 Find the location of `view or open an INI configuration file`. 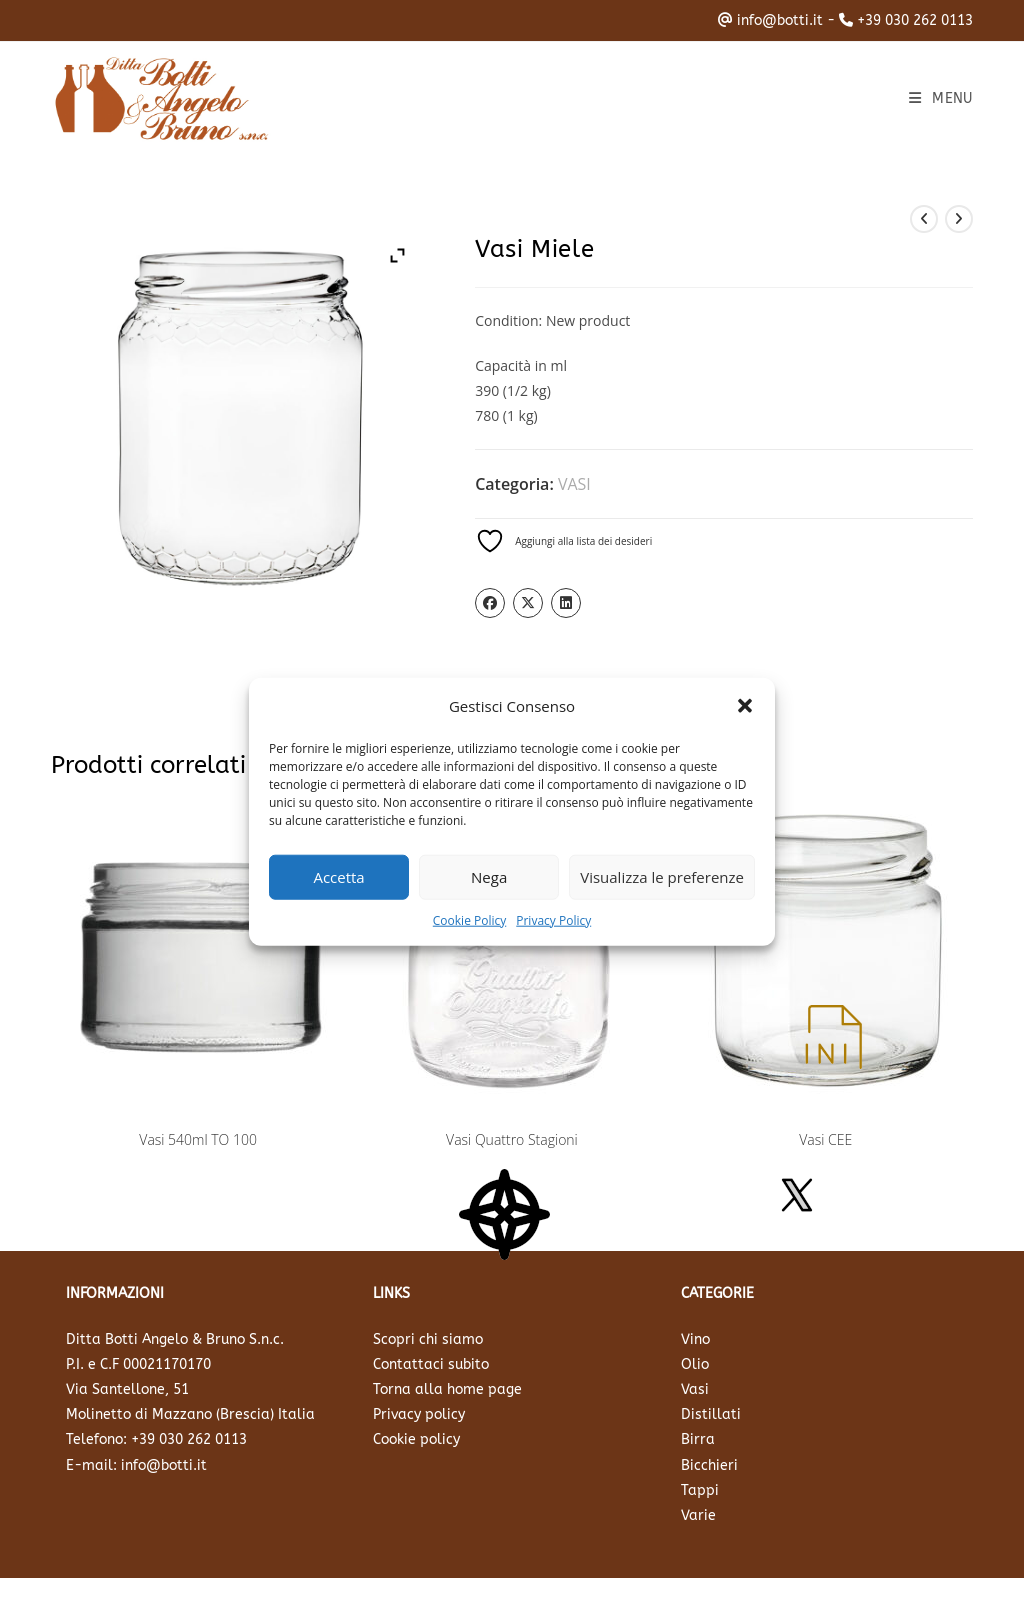

view or open an INI configuration file is located at coordinates (835, 1037).